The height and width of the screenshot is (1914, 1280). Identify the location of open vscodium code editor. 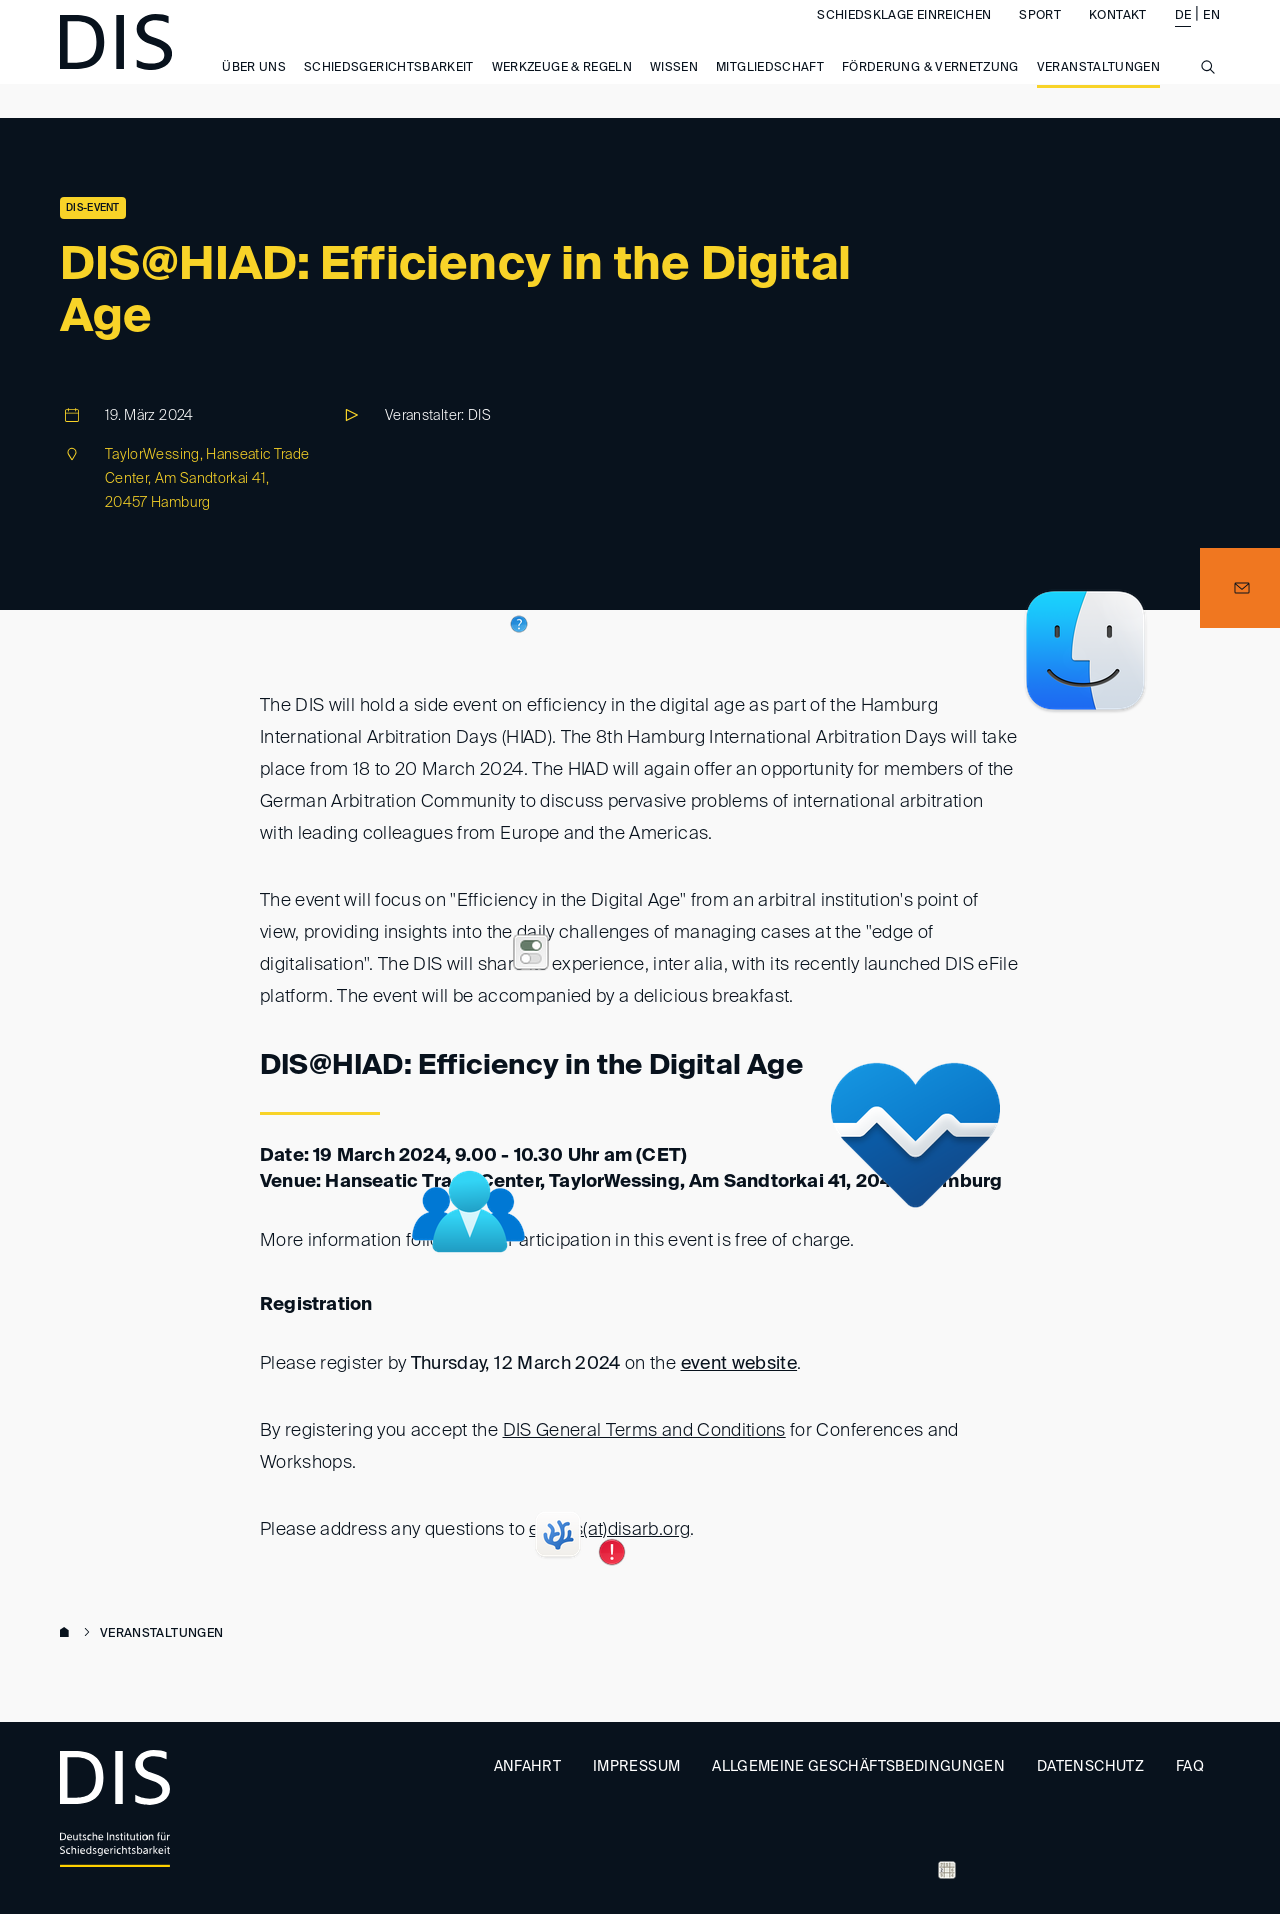
(558, 1534).